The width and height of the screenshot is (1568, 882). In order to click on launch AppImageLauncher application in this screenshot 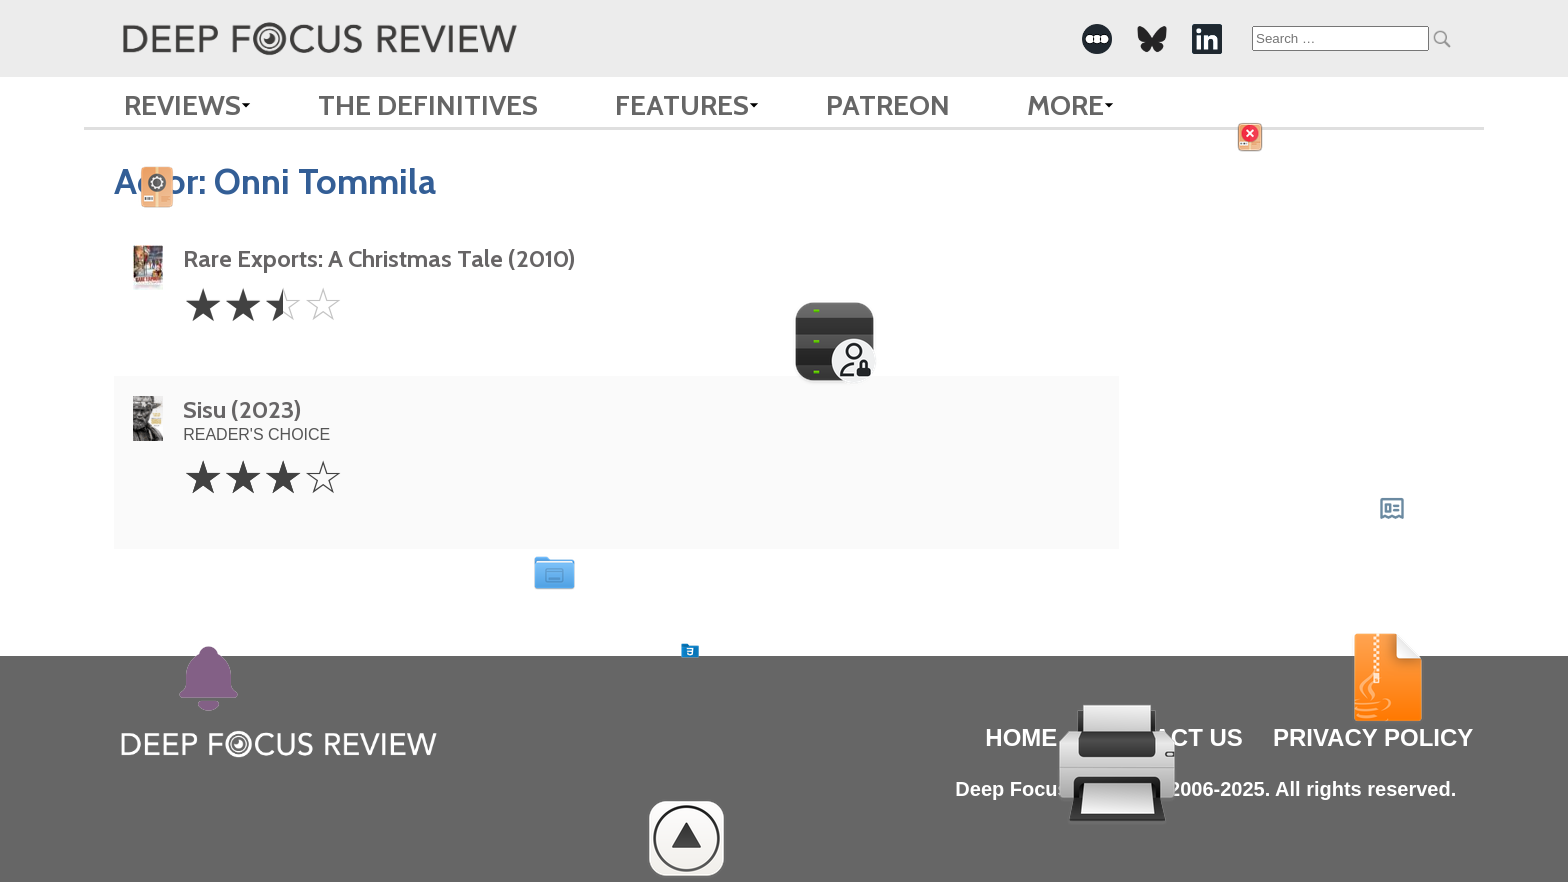, I will do `click(686, 838)`.